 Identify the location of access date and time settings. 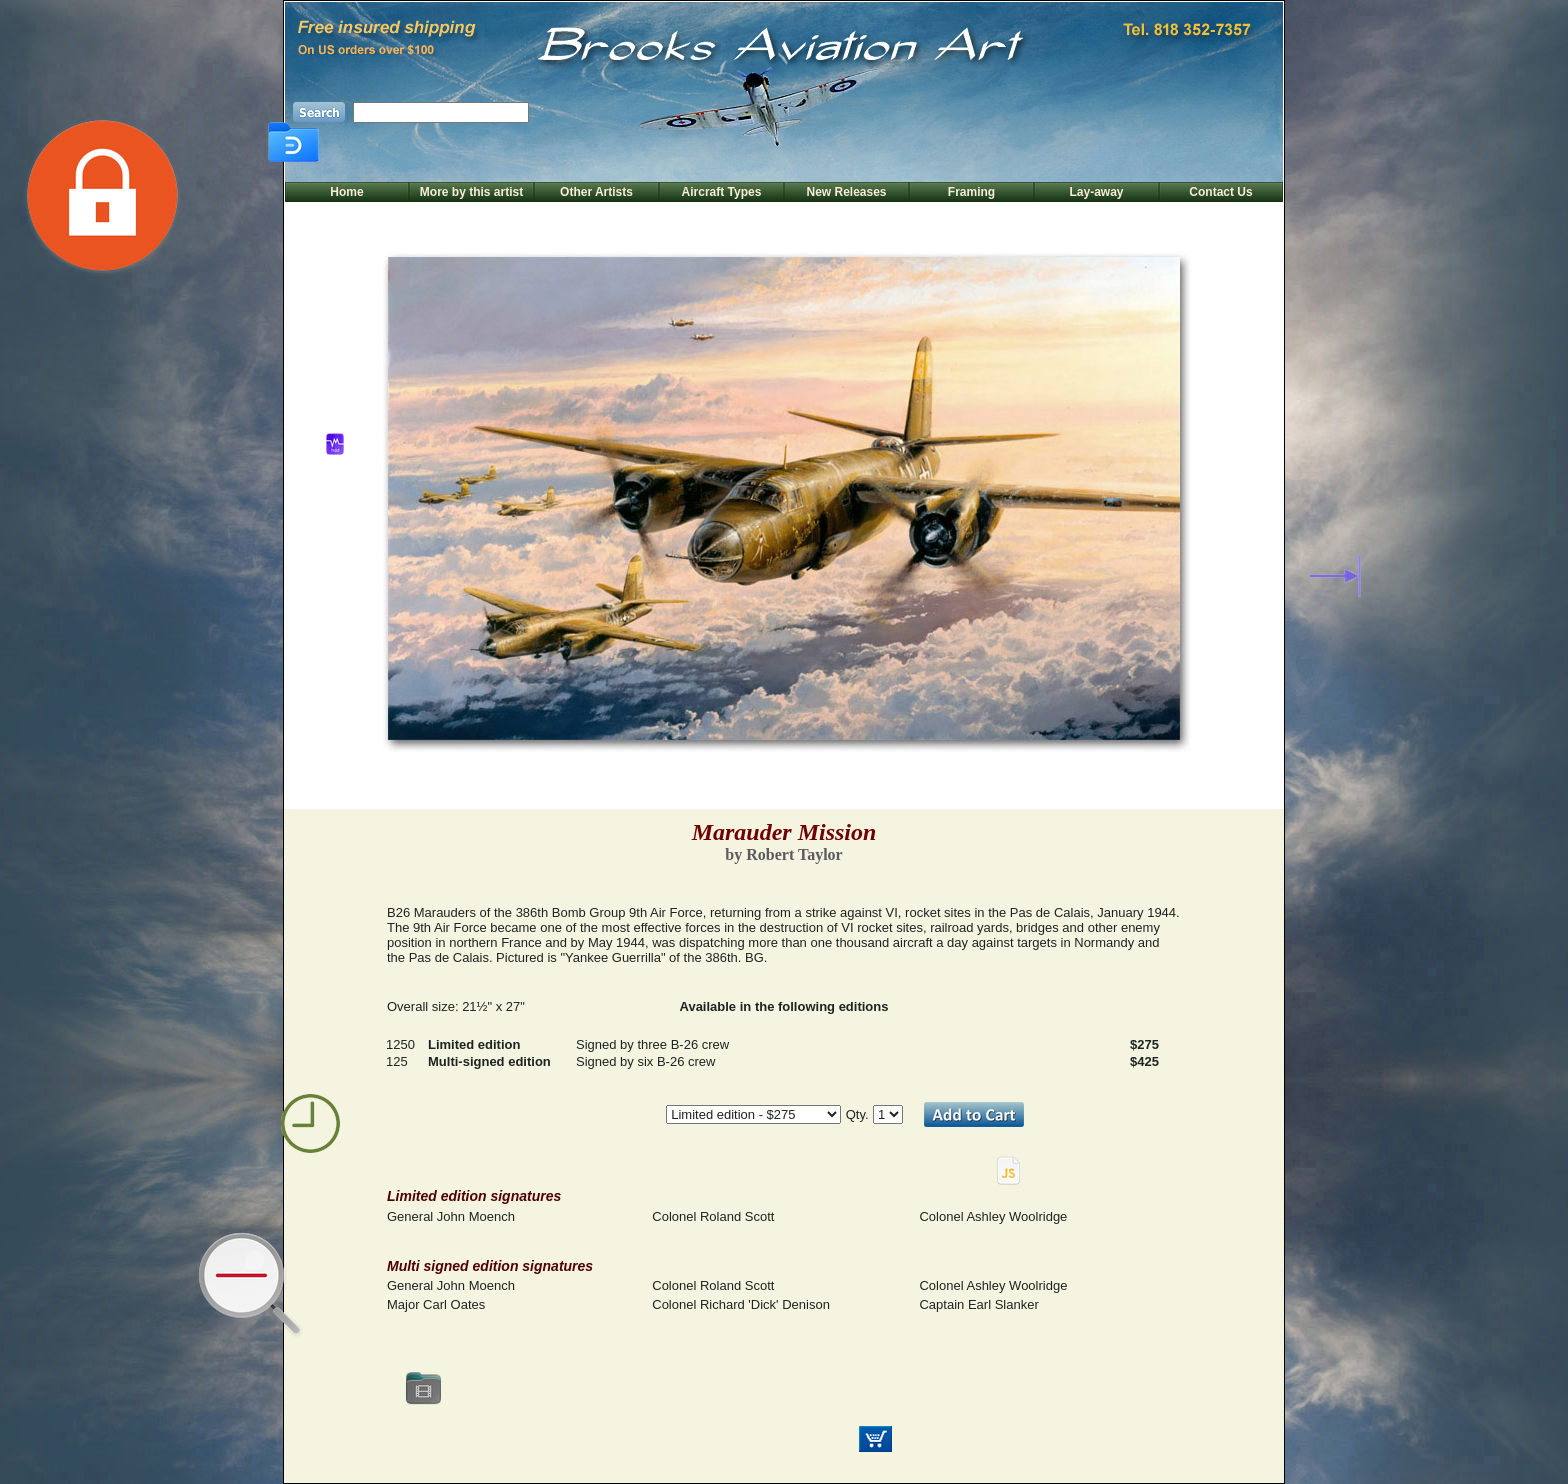
(310, 1123).